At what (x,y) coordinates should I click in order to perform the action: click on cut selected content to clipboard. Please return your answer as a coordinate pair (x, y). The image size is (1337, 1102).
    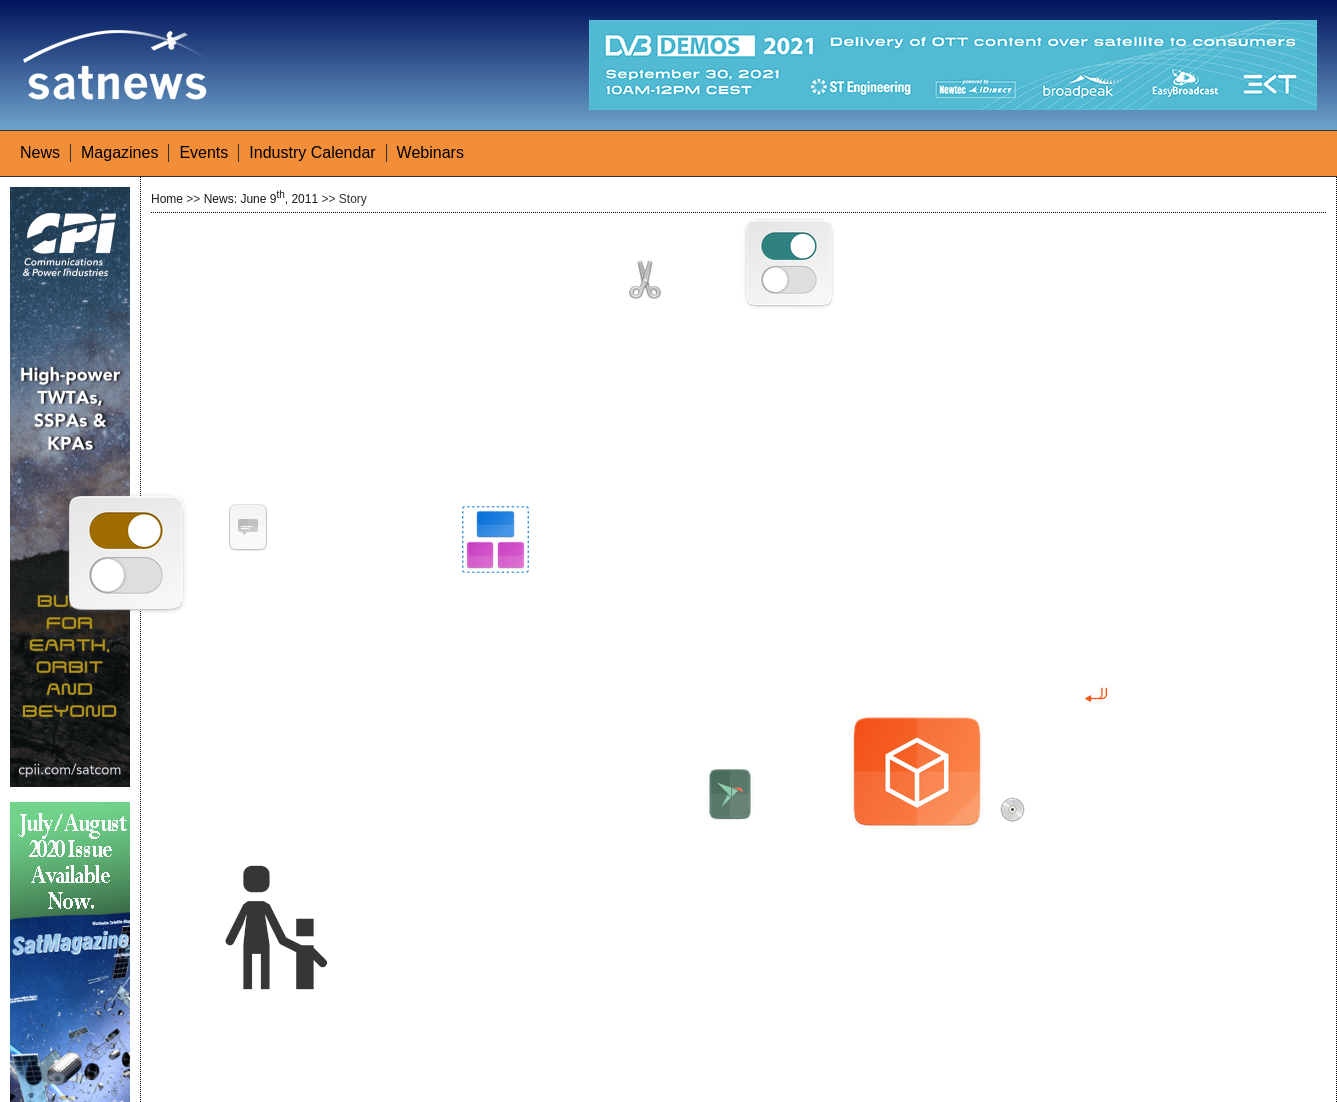
    Looking at the image, I should click on (645, 280).